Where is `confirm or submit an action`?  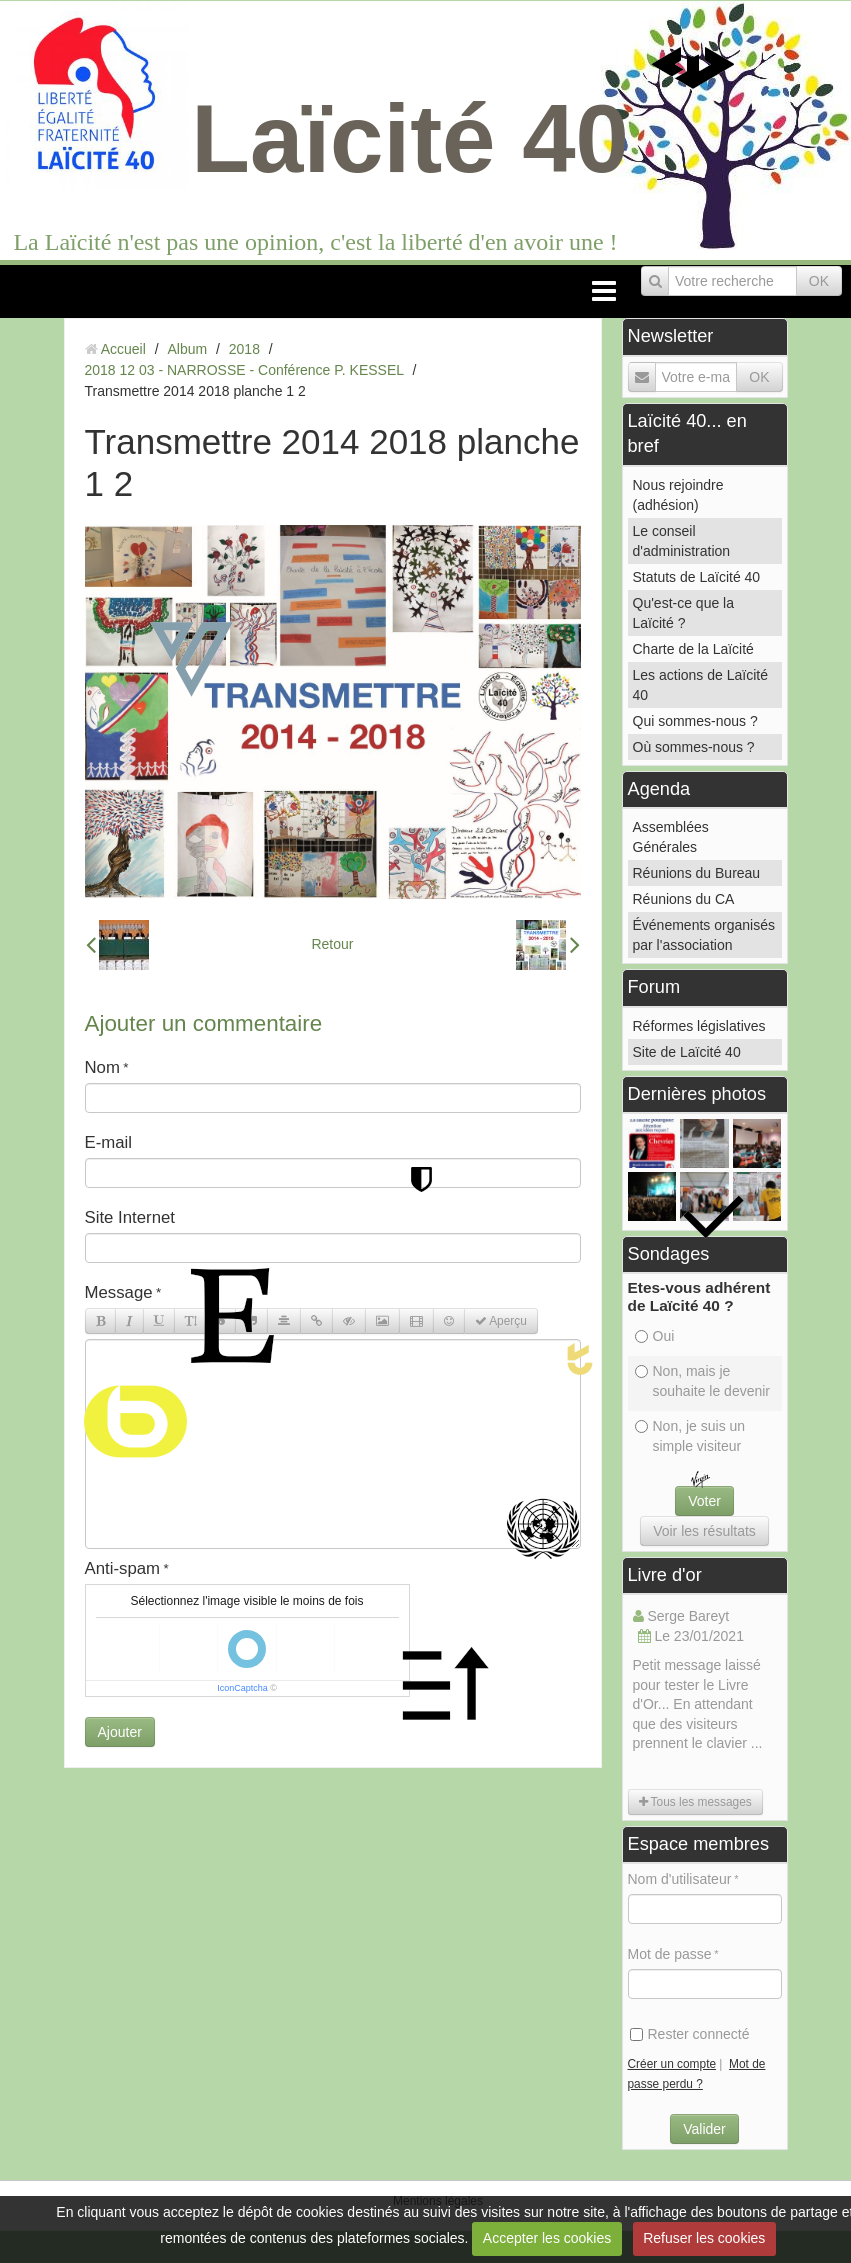 confirm or submit an action is located at coordinates (713, 1217).